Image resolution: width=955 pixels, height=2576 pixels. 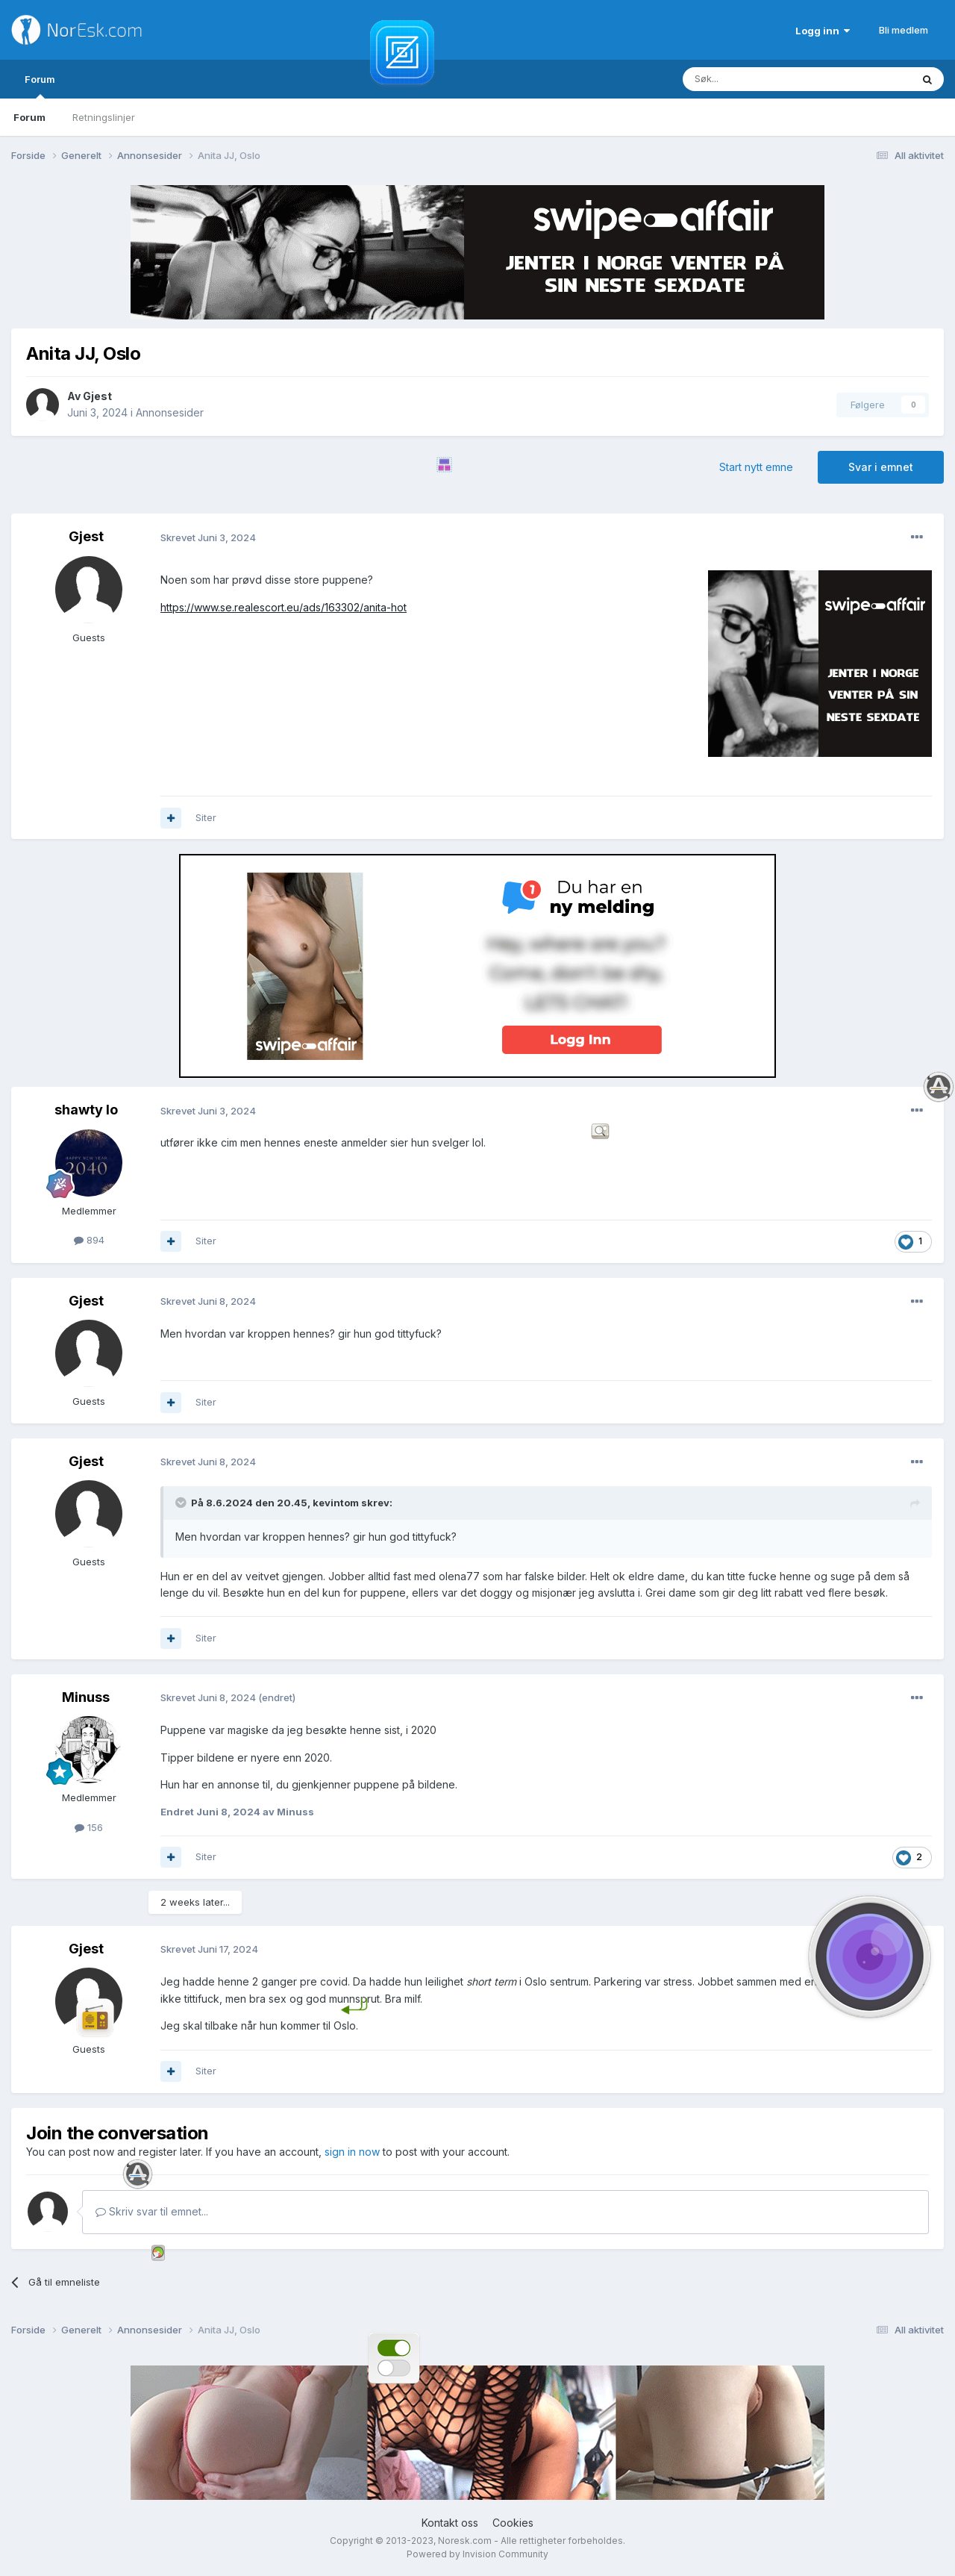 What do you see at coordinates (600, 1131) in the screenshot?
I see `open eye of mate image viewer` at bounding box center [600, 1131].